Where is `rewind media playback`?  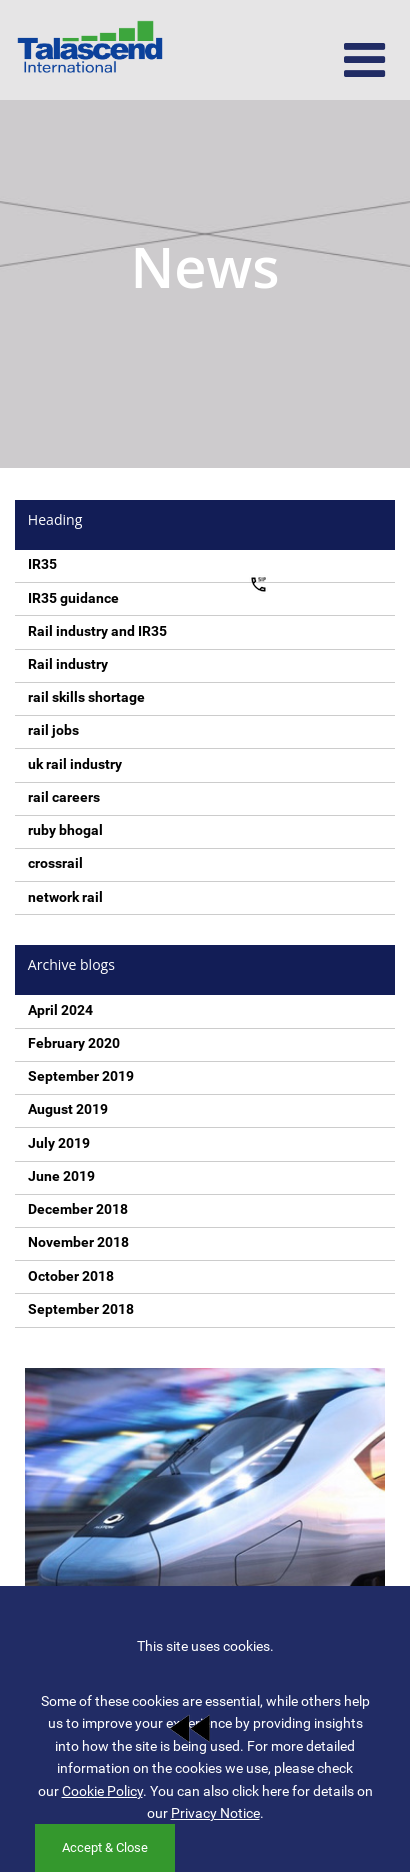
rewind media playback is located at coordinates (191, 1728).